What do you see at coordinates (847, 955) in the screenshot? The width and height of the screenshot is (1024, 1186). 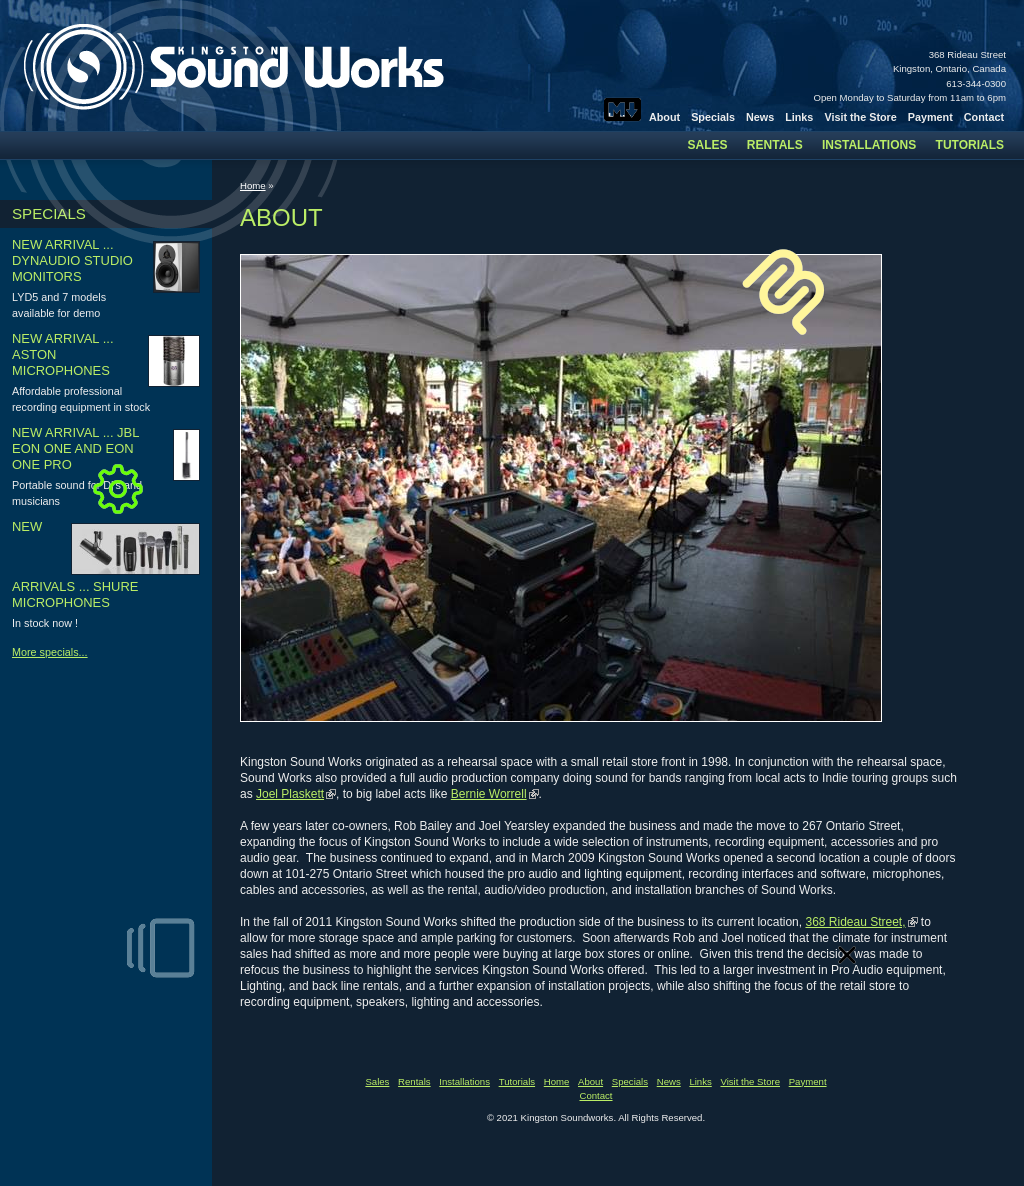 I see `close or dismiss a dialog` at bounding box center [847, 955].